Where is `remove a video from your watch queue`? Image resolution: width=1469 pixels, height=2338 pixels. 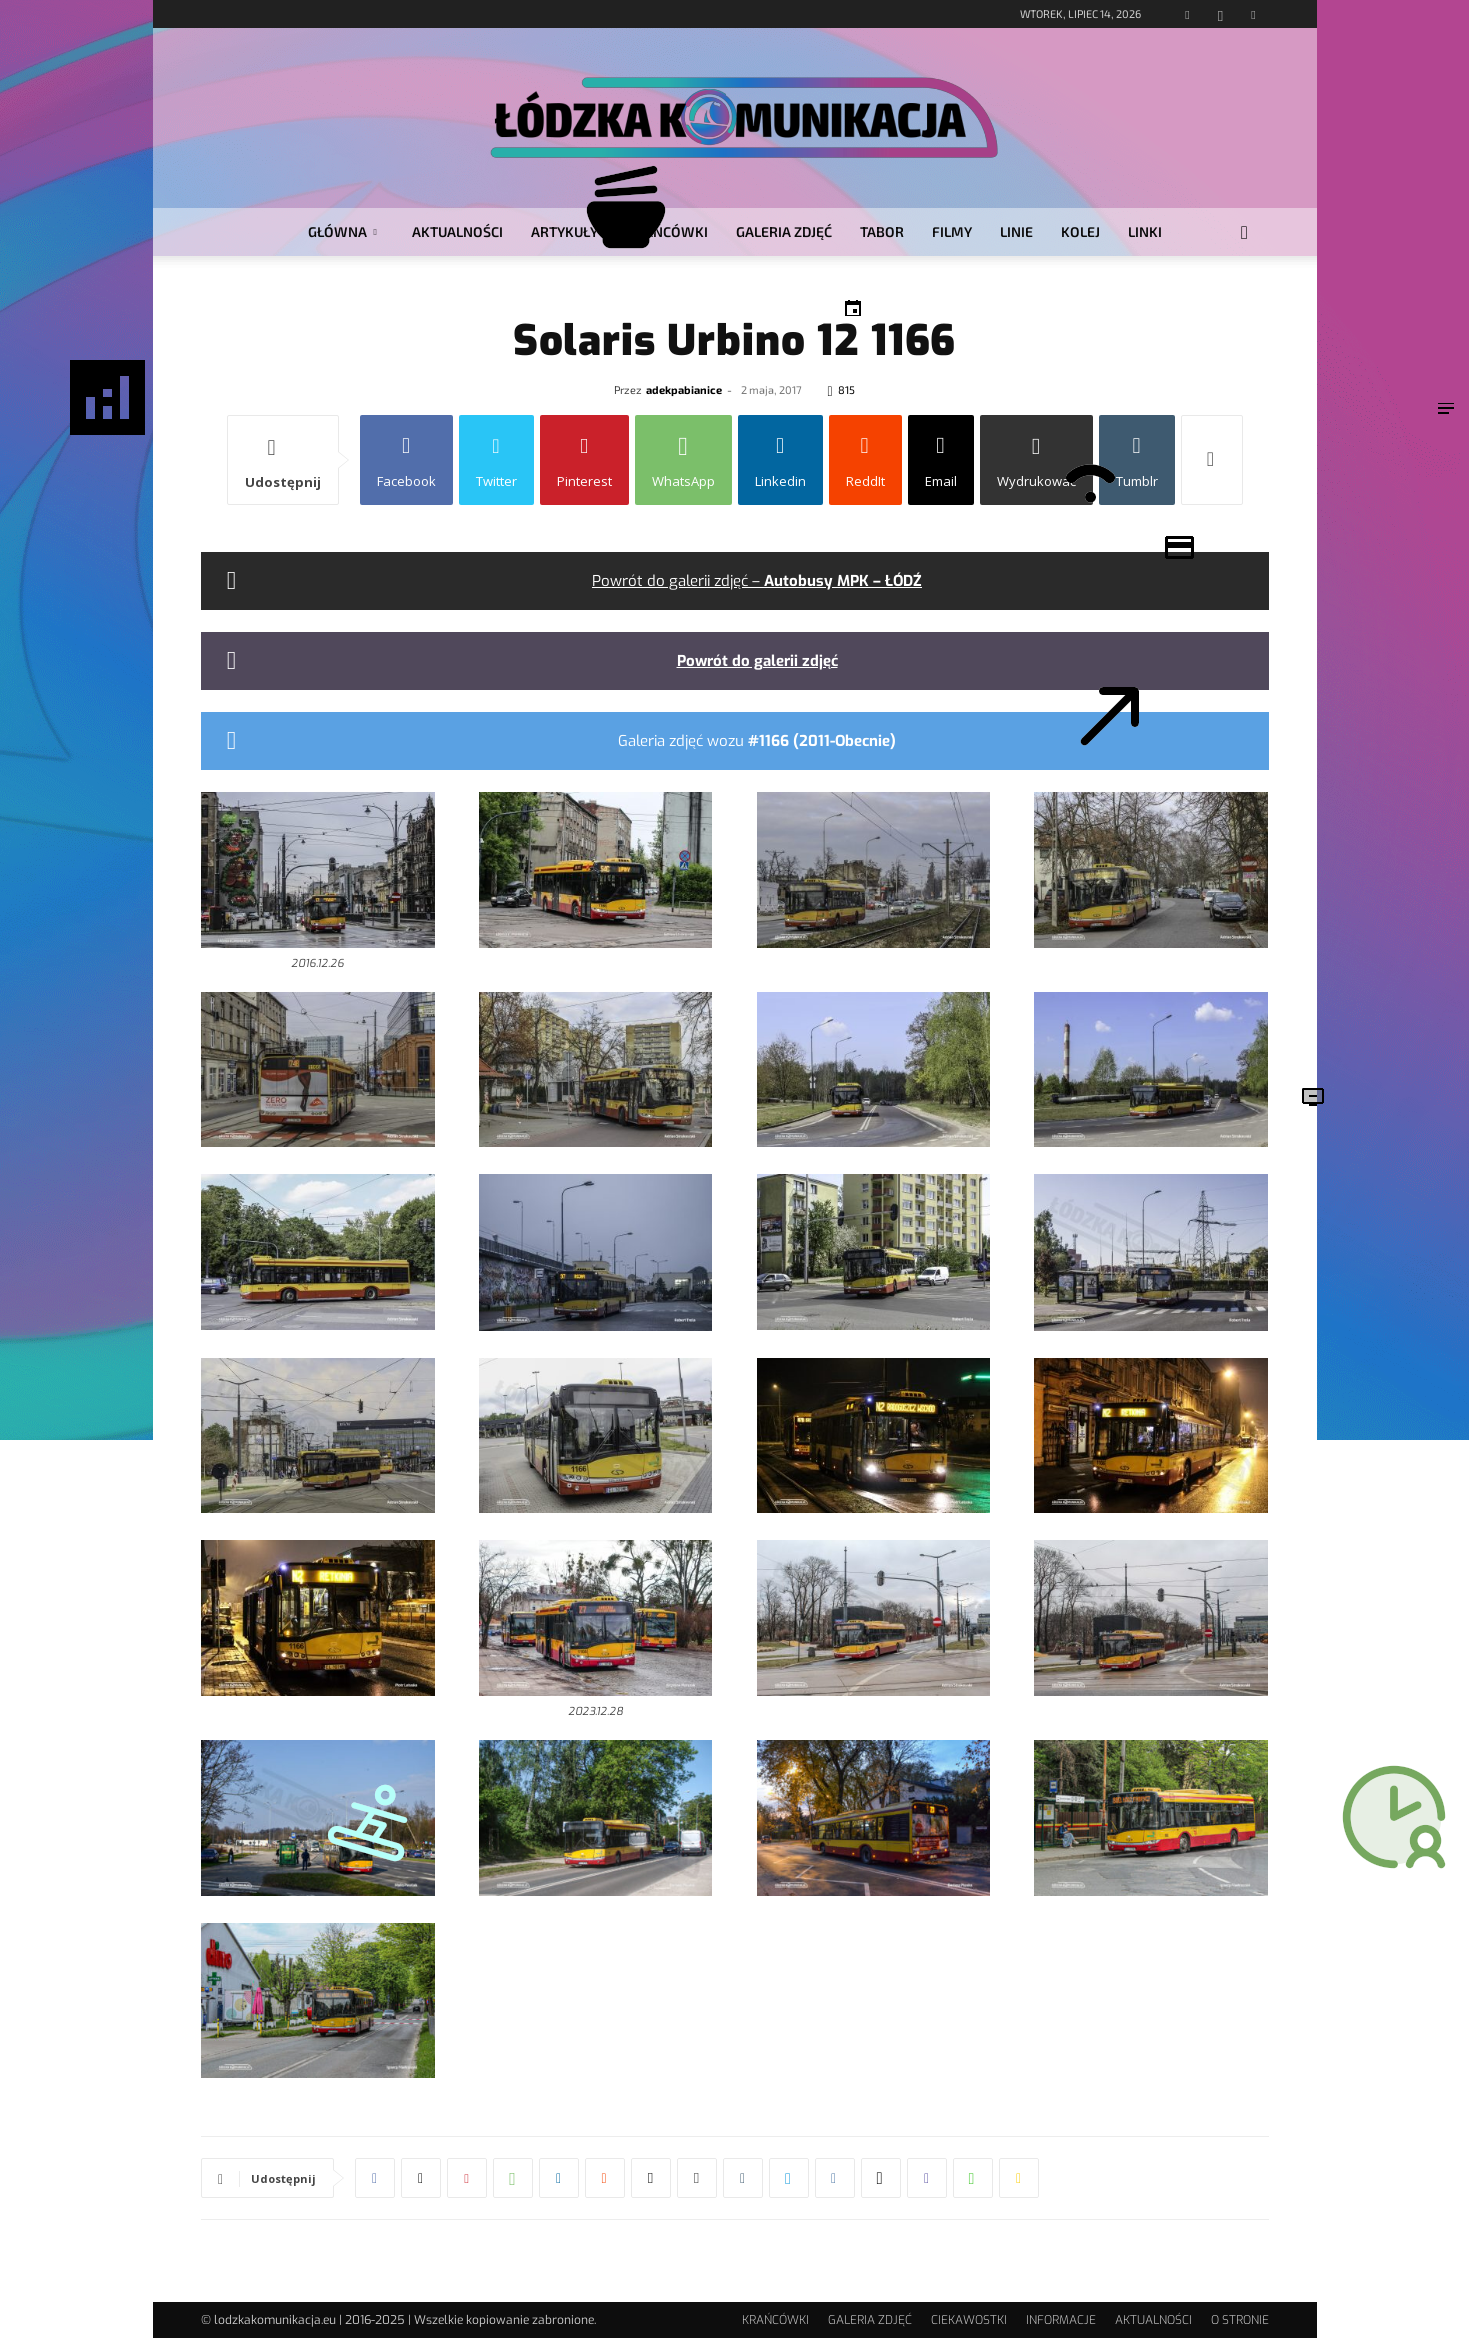 remove a video from your watch queue is located at coordinates (1313, 1097).